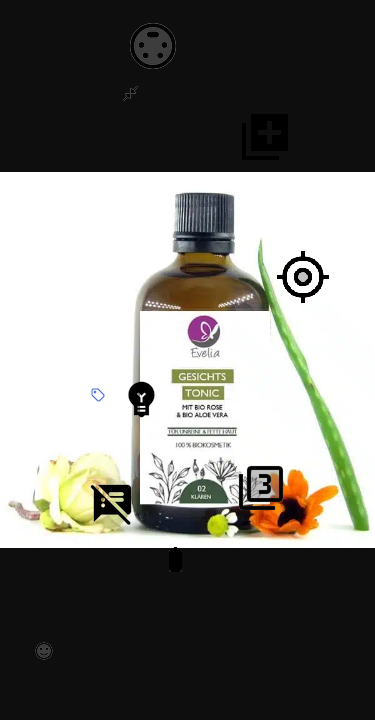  I want to click on view current battery level, so click(175, 559).